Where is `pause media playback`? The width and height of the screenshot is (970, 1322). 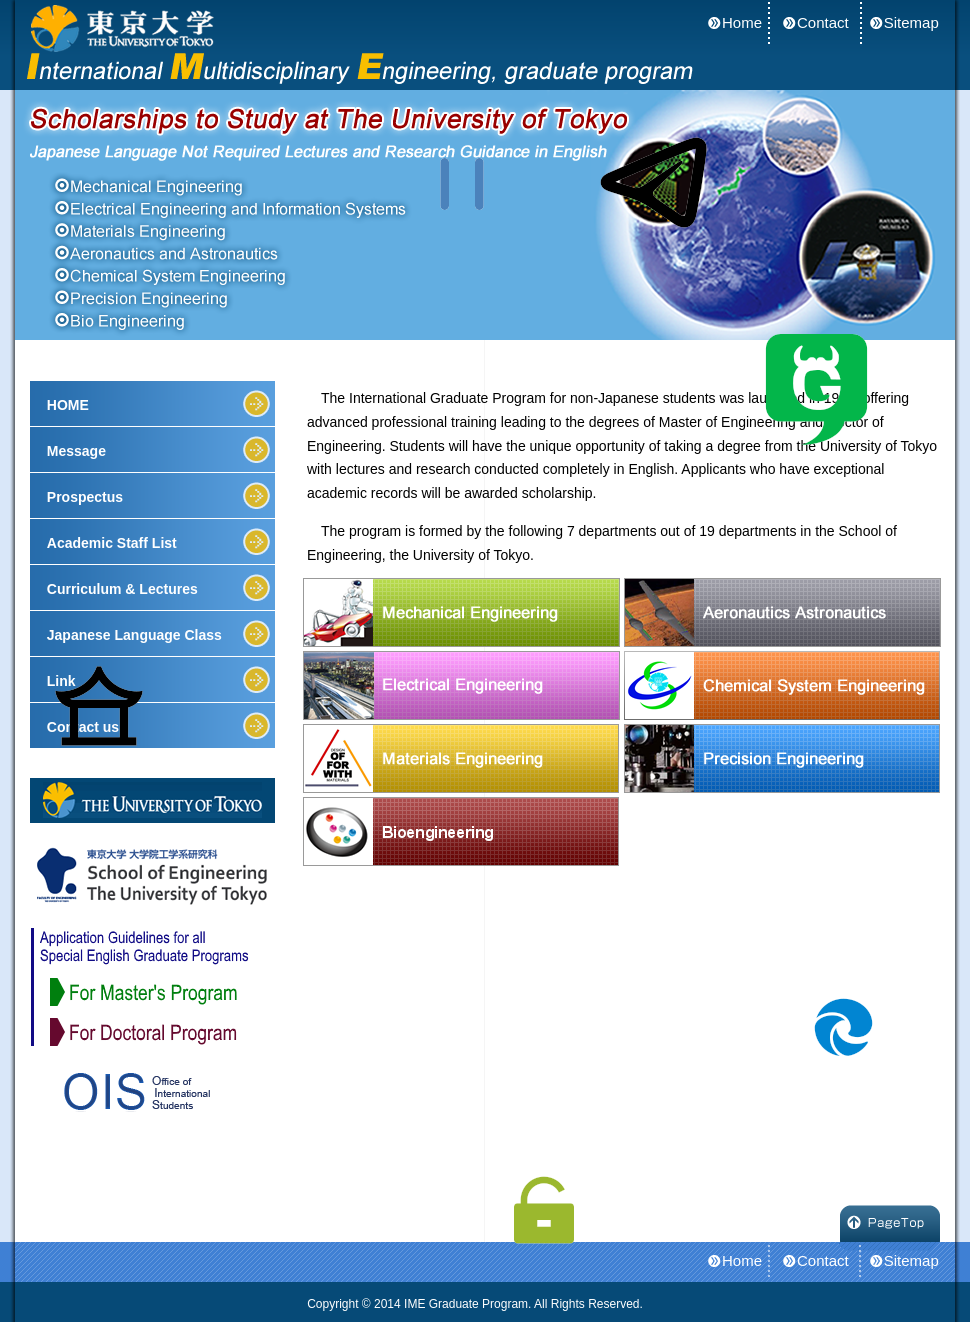 pause media playback is located at coordinates (462, 184).